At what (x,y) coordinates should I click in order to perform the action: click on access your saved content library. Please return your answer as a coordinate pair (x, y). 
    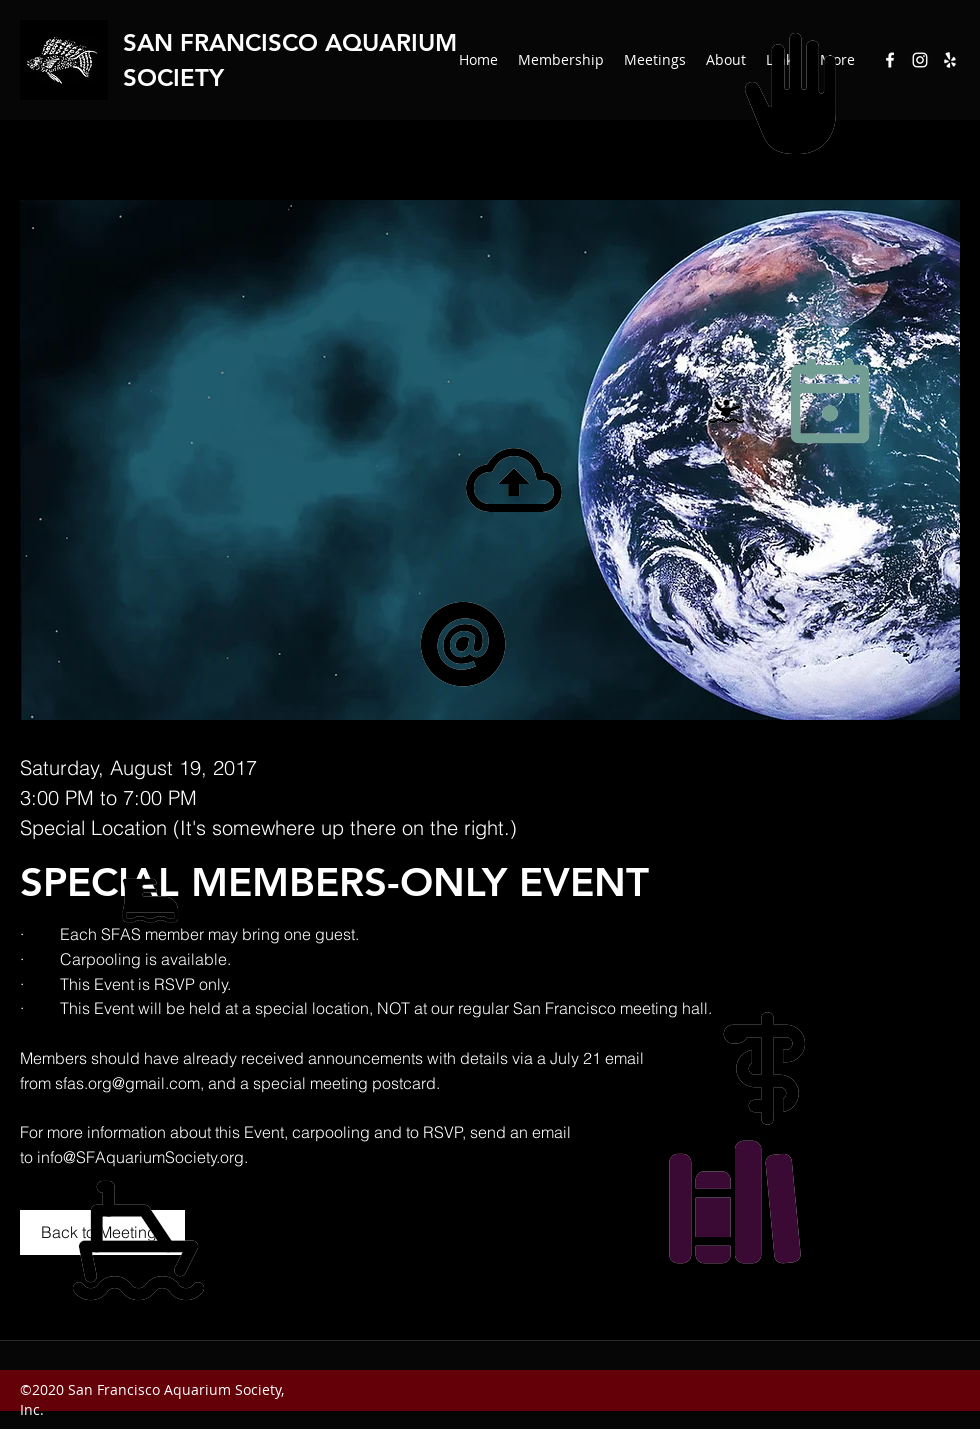
    Looking at the image, I should click on (735, 1202).